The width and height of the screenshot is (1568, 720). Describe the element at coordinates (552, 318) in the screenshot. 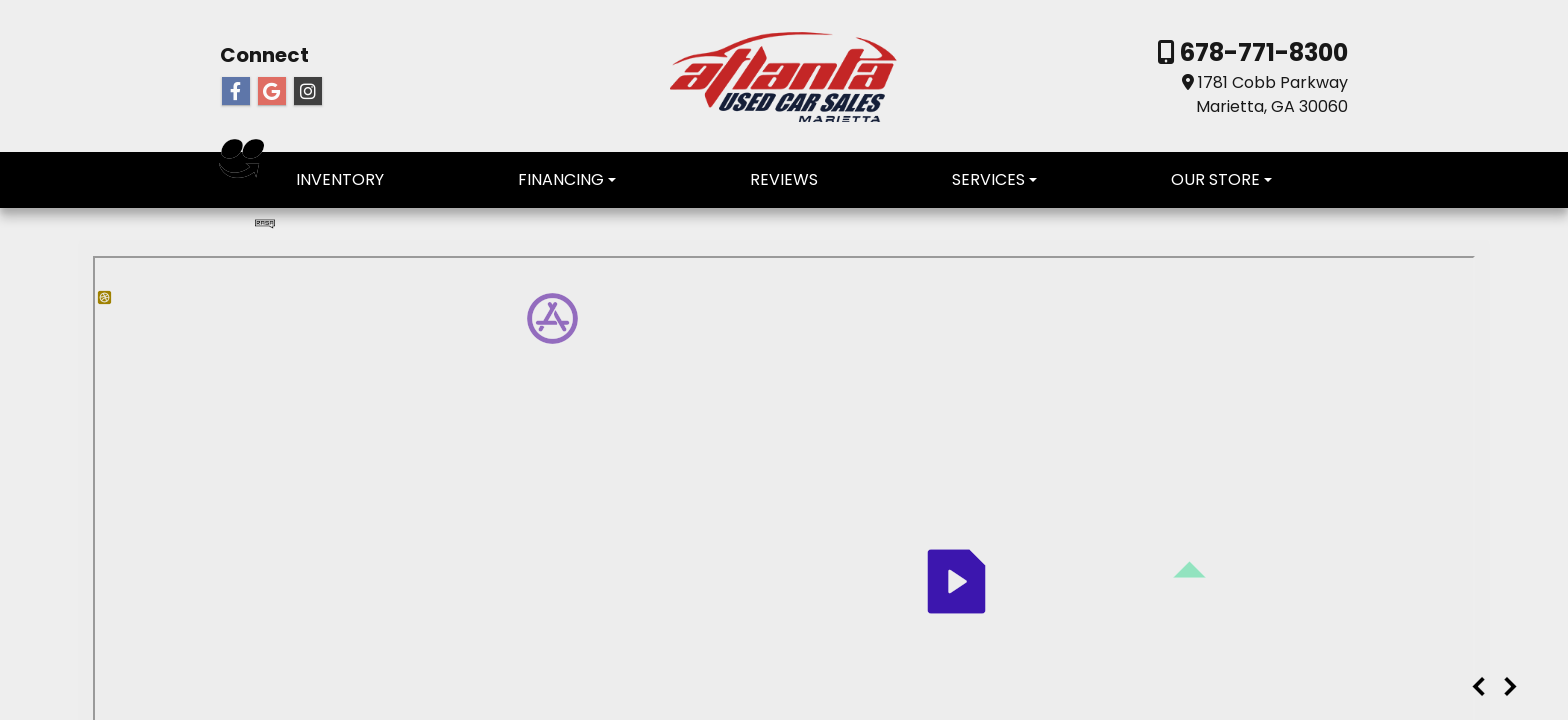

I see `open the App Store` at that location.